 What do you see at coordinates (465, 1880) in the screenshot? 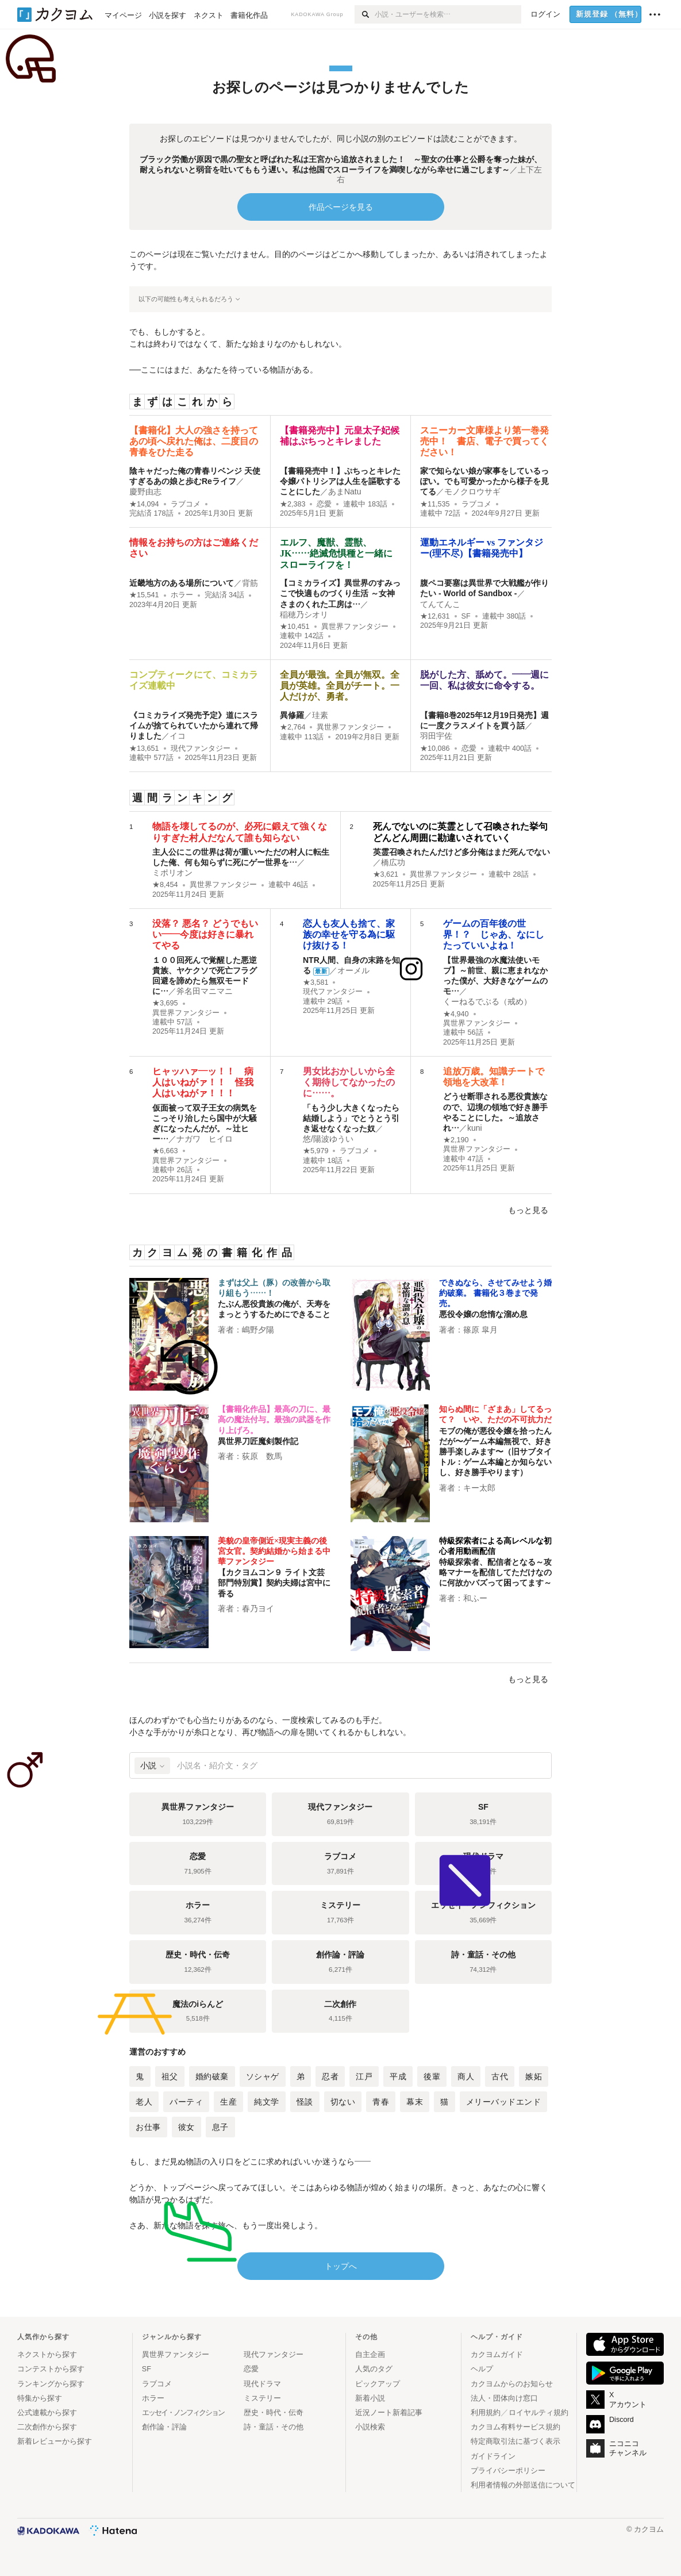
I see `placeholder for missing or unavailable image content` at bounding box center [465, 1880].